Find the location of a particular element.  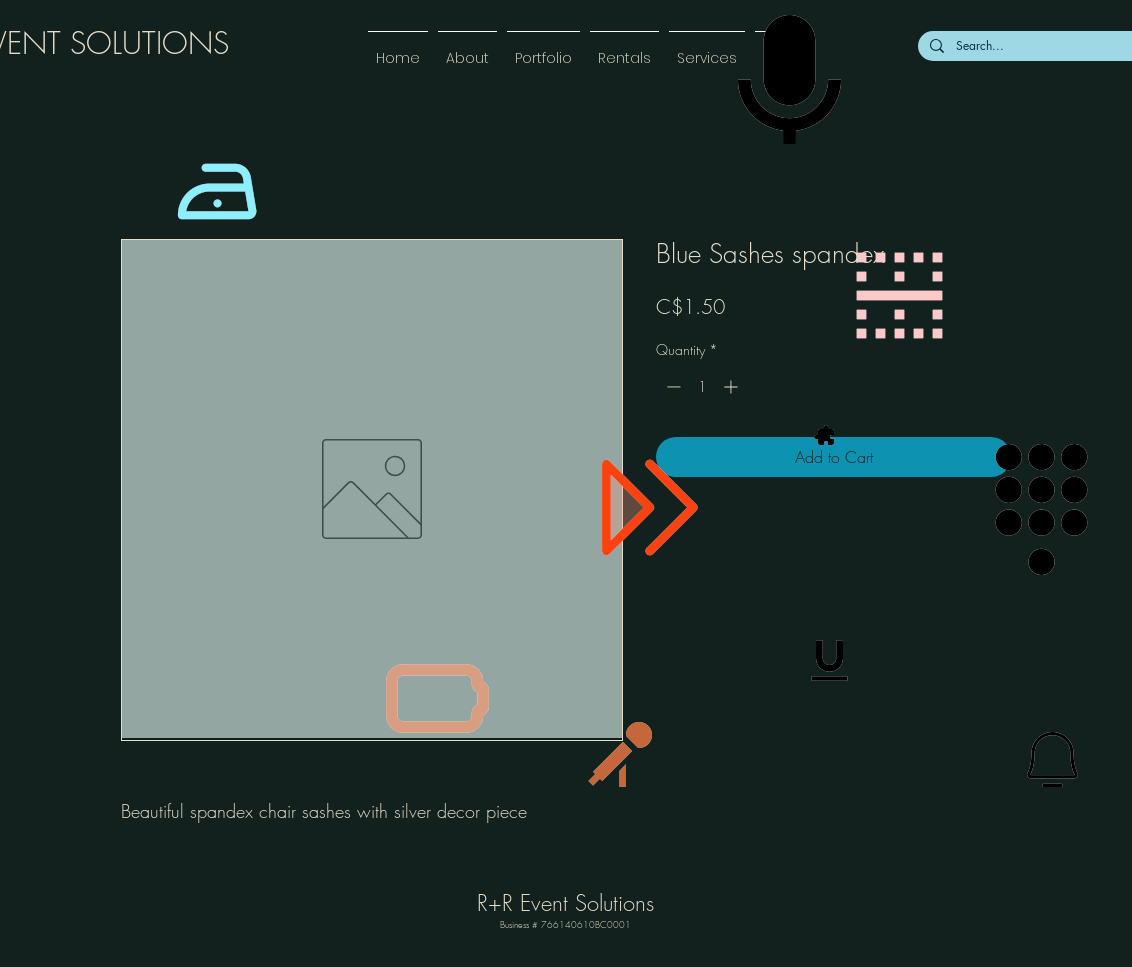

skip forward or advance to next item is located at coordinates (645, 507).